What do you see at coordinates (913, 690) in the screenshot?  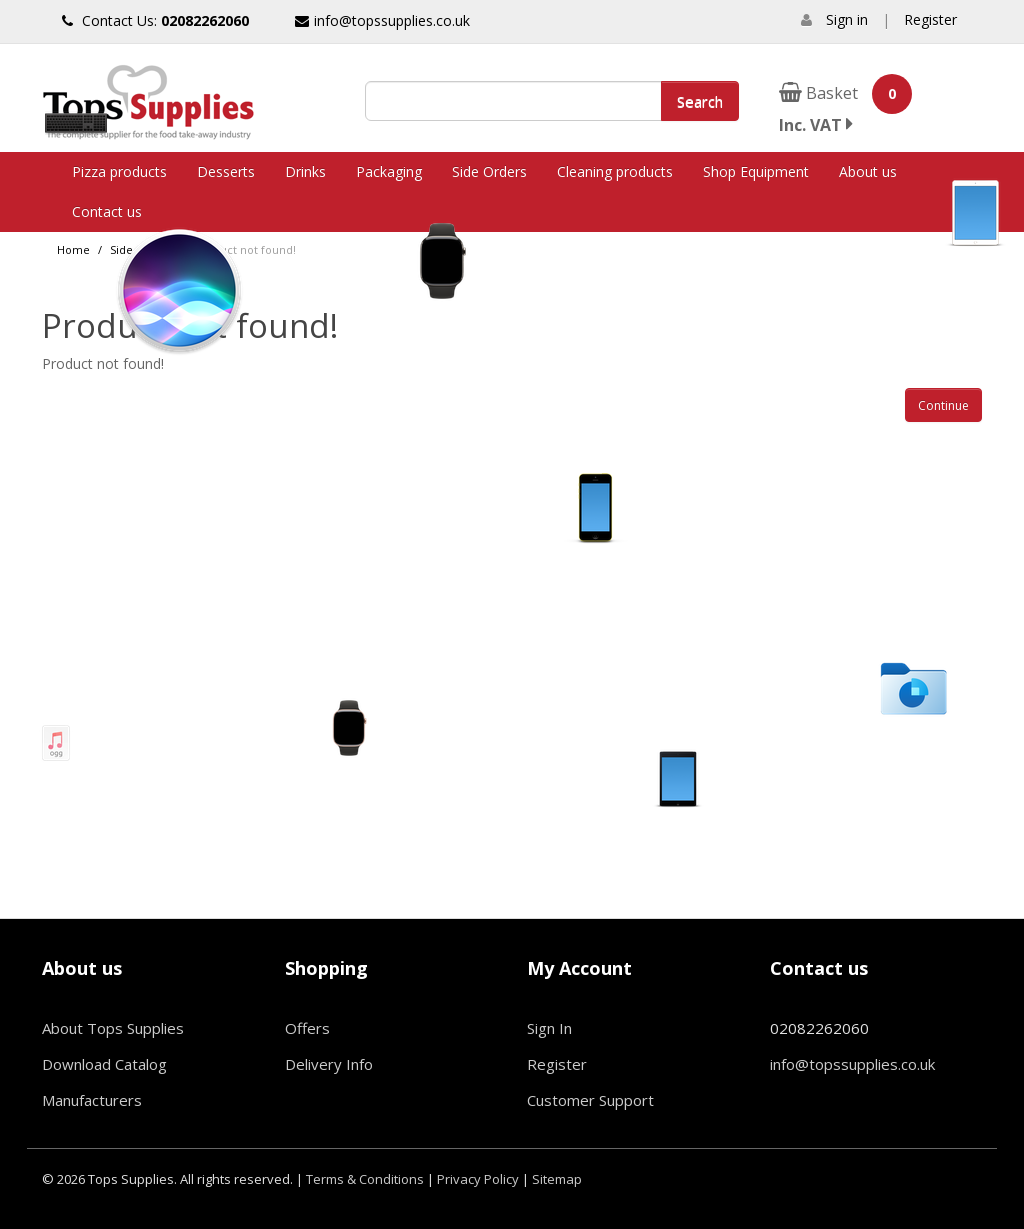 I see `open microsoft dynamics 365 sales folder` at bounding box center [913, 690].